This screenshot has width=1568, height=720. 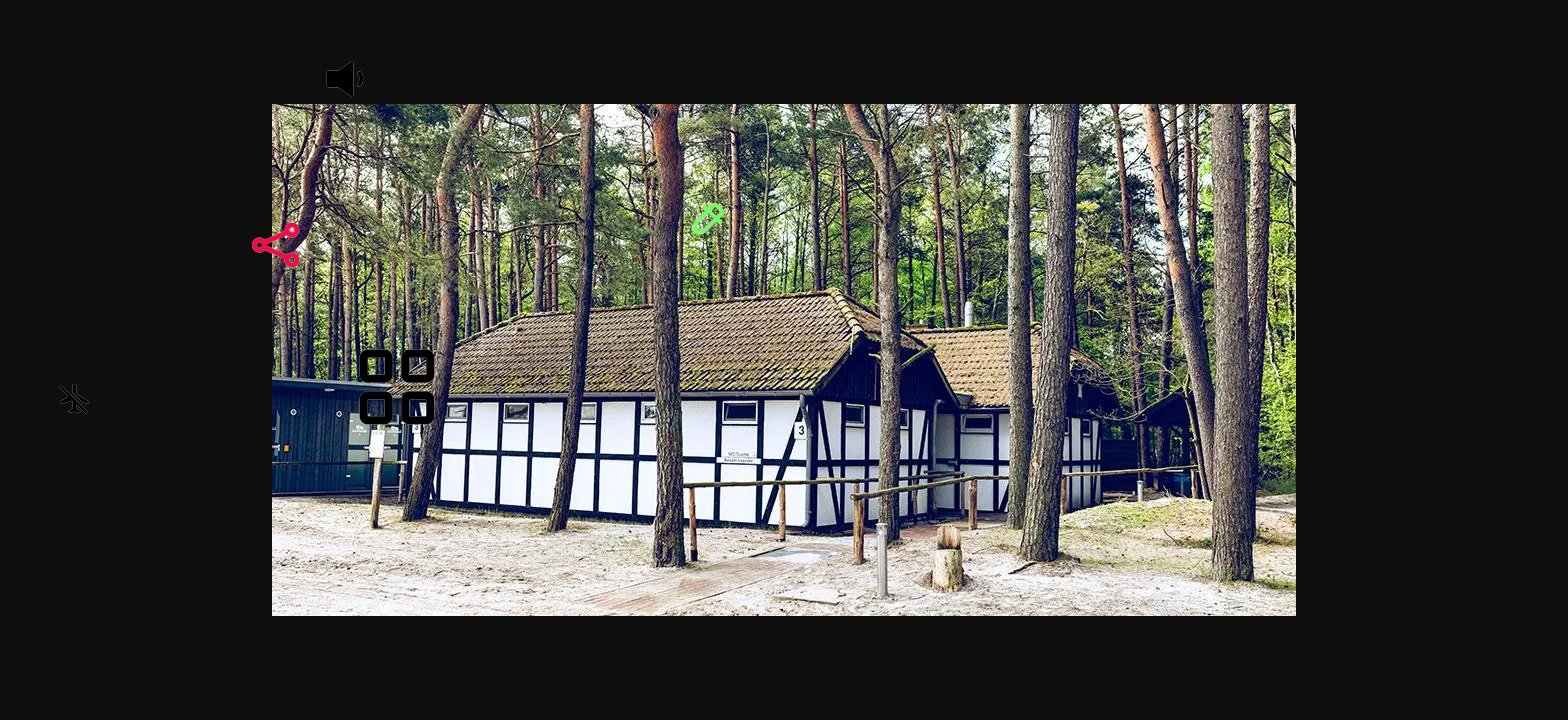 I want to click on share this content with others, so click(x=277, y=245).